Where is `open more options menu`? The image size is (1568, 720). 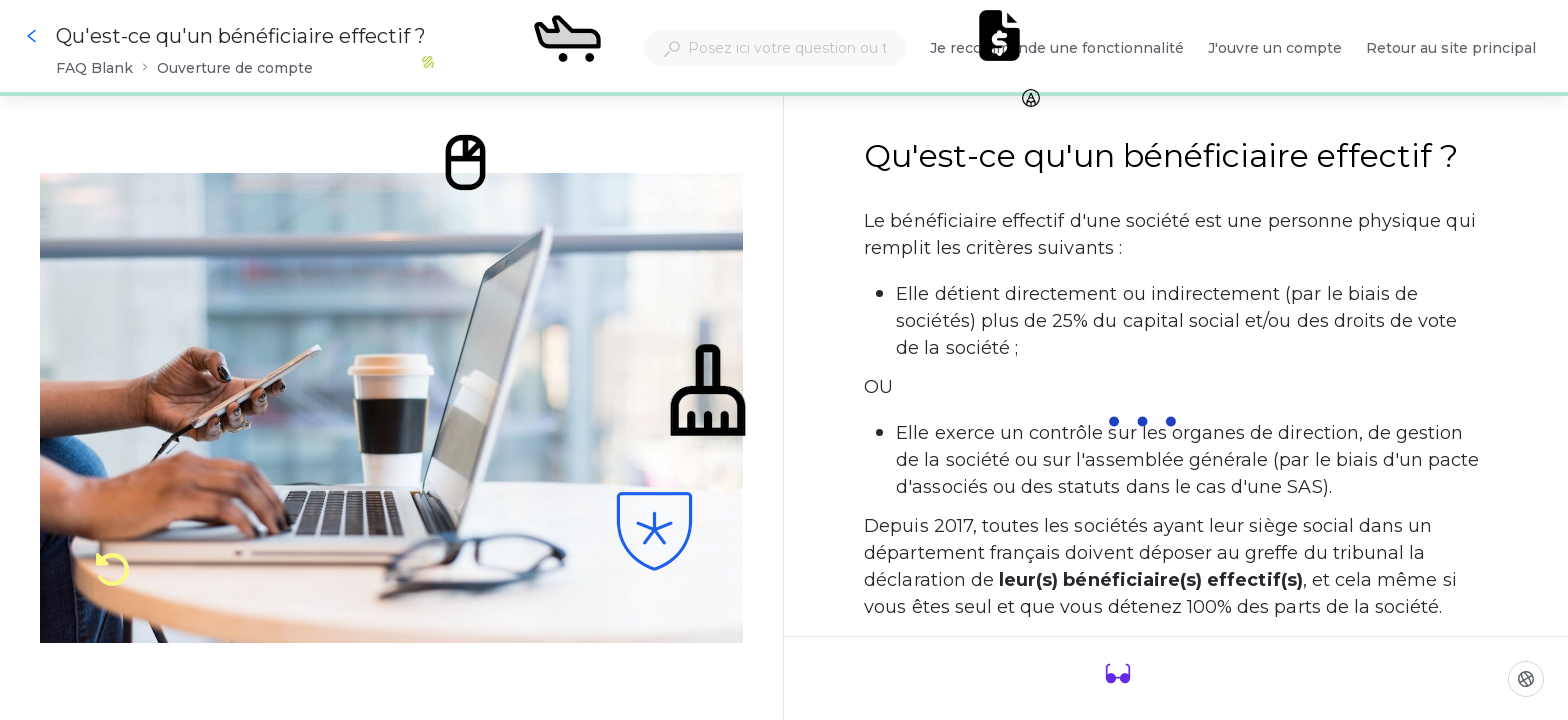
open more options menu is located at coordinates (1142, 421).